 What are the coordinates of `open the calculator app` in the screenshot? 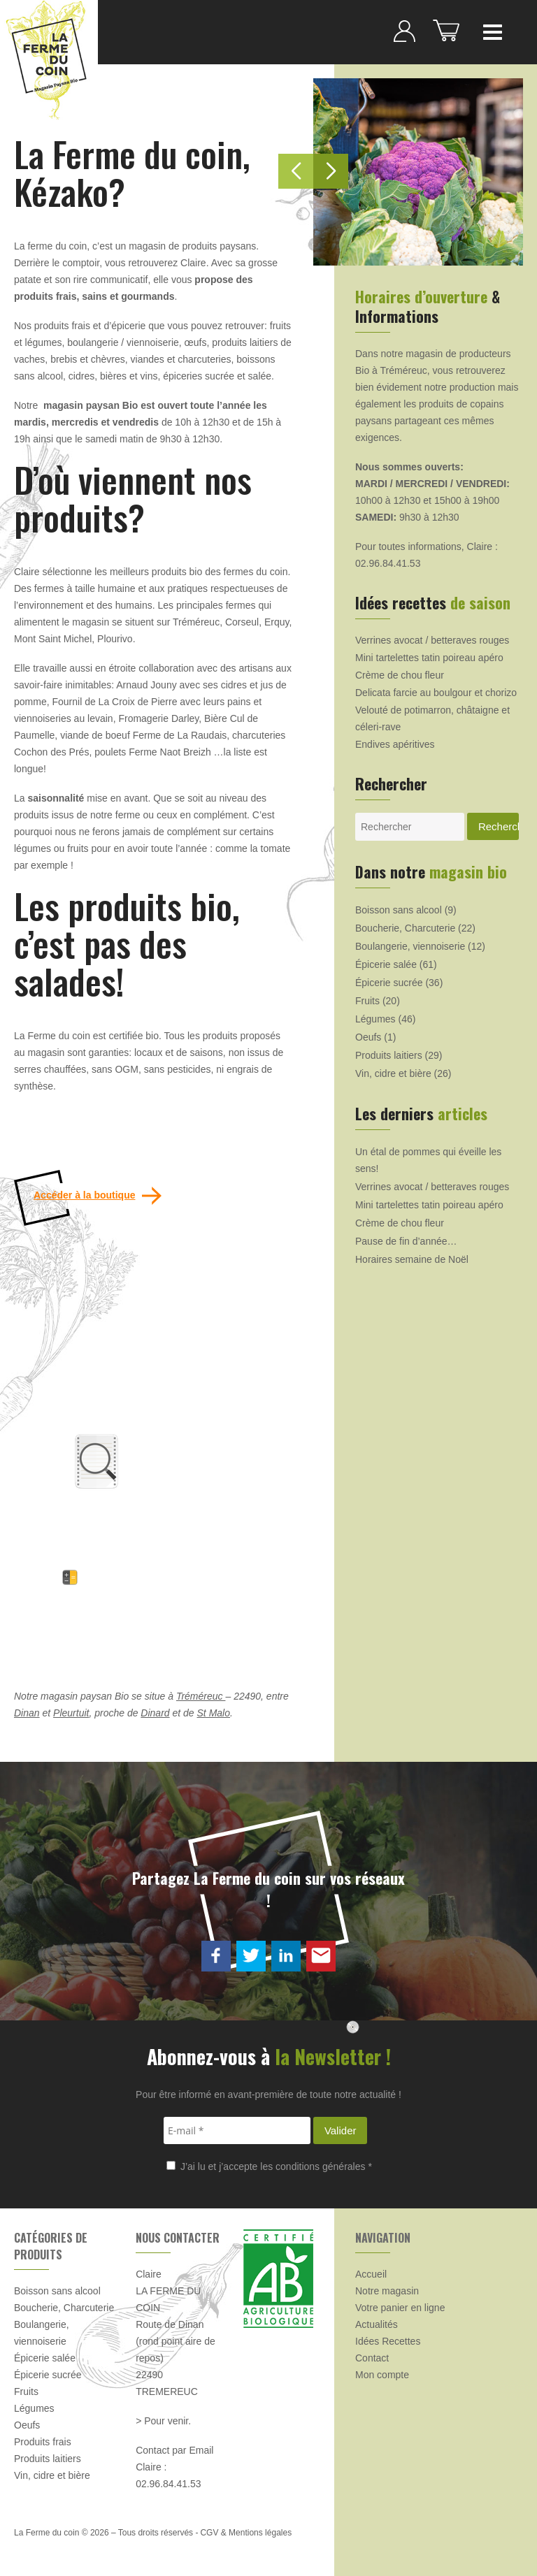 It's located at (70, 1577).